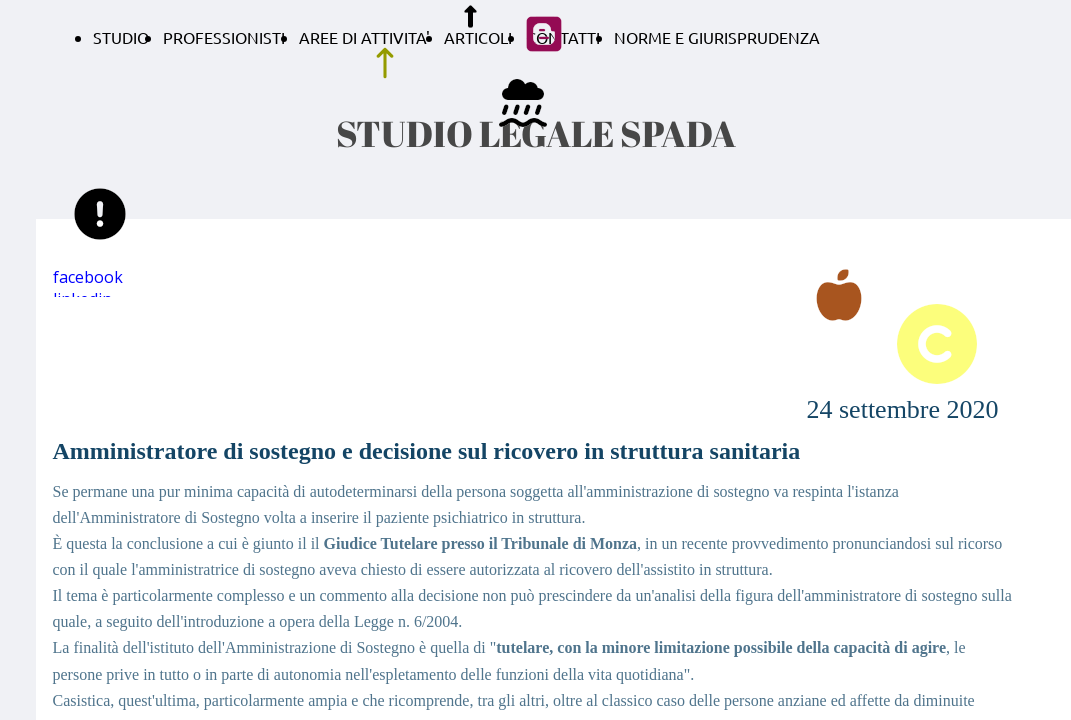 The image size is (1071, 720). What do you see at coordinates (839, 295) in the screenshot?
I see `access health or nutrition features` at bounding box center [839, 295].